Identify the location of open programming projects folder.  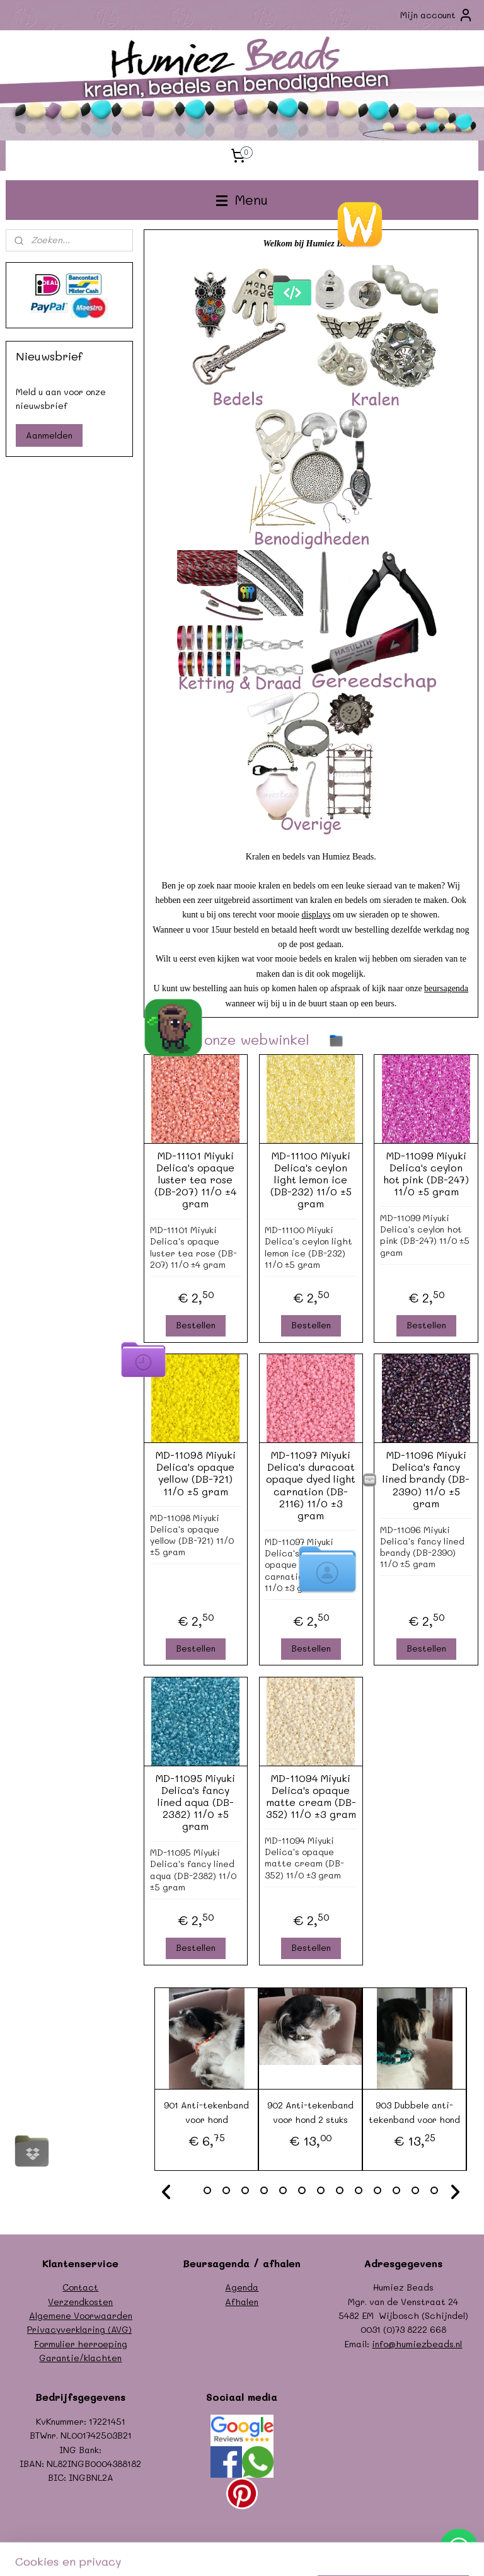
(292, 291).